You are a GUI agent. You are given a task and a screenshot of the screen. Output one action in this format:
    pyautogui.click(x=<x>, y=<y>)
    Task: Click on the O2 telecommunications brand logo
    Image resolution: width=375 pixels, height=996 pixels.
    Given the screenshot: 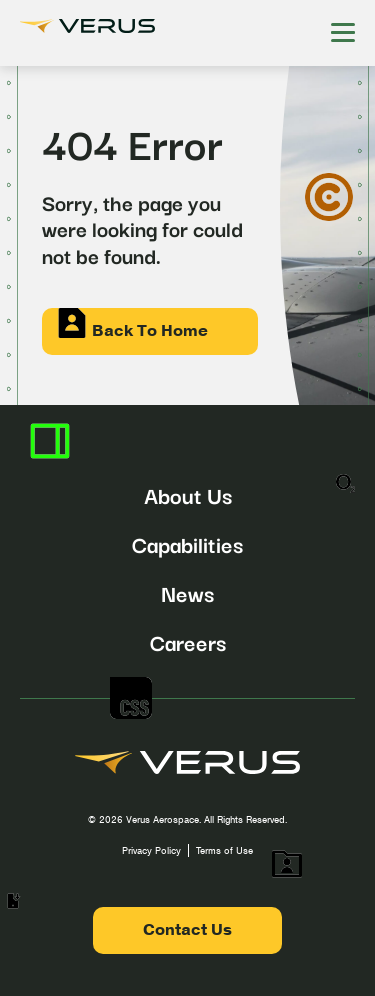 What is the action you would take?
    pyautogui.click(x=345, y=483)
    